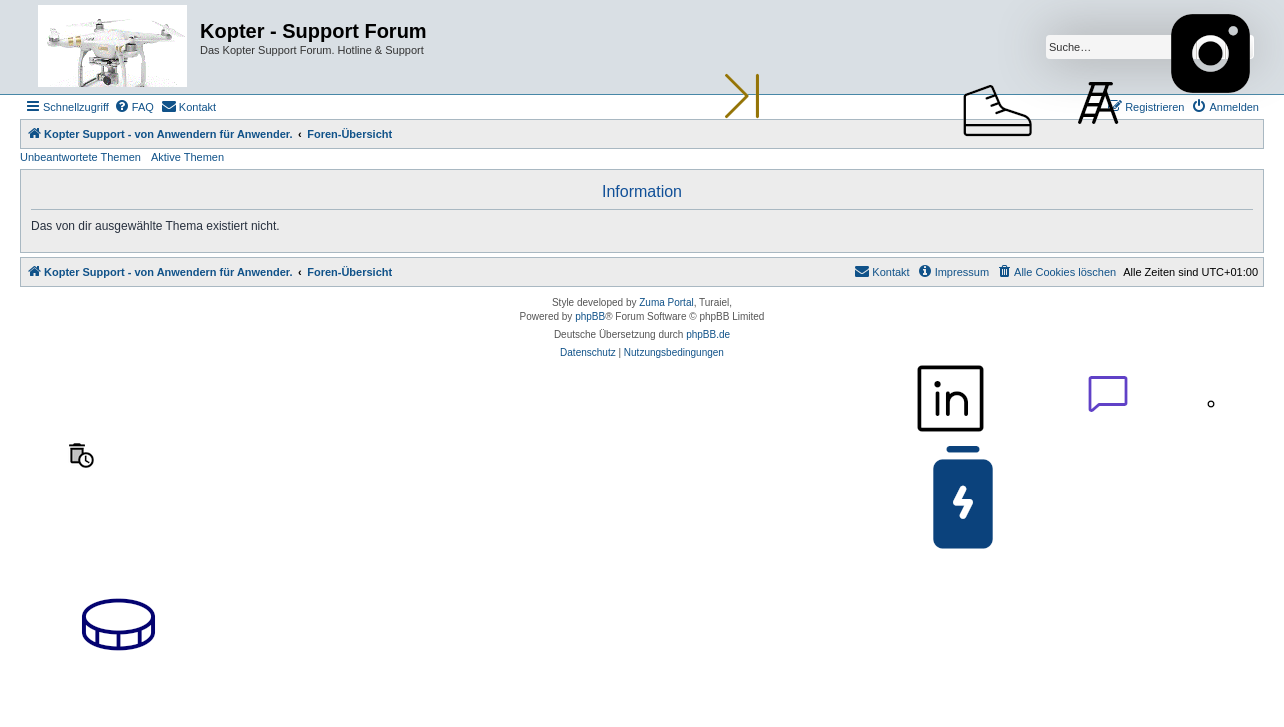  I want to click on indicates device is currently charging, so click(963, 499).